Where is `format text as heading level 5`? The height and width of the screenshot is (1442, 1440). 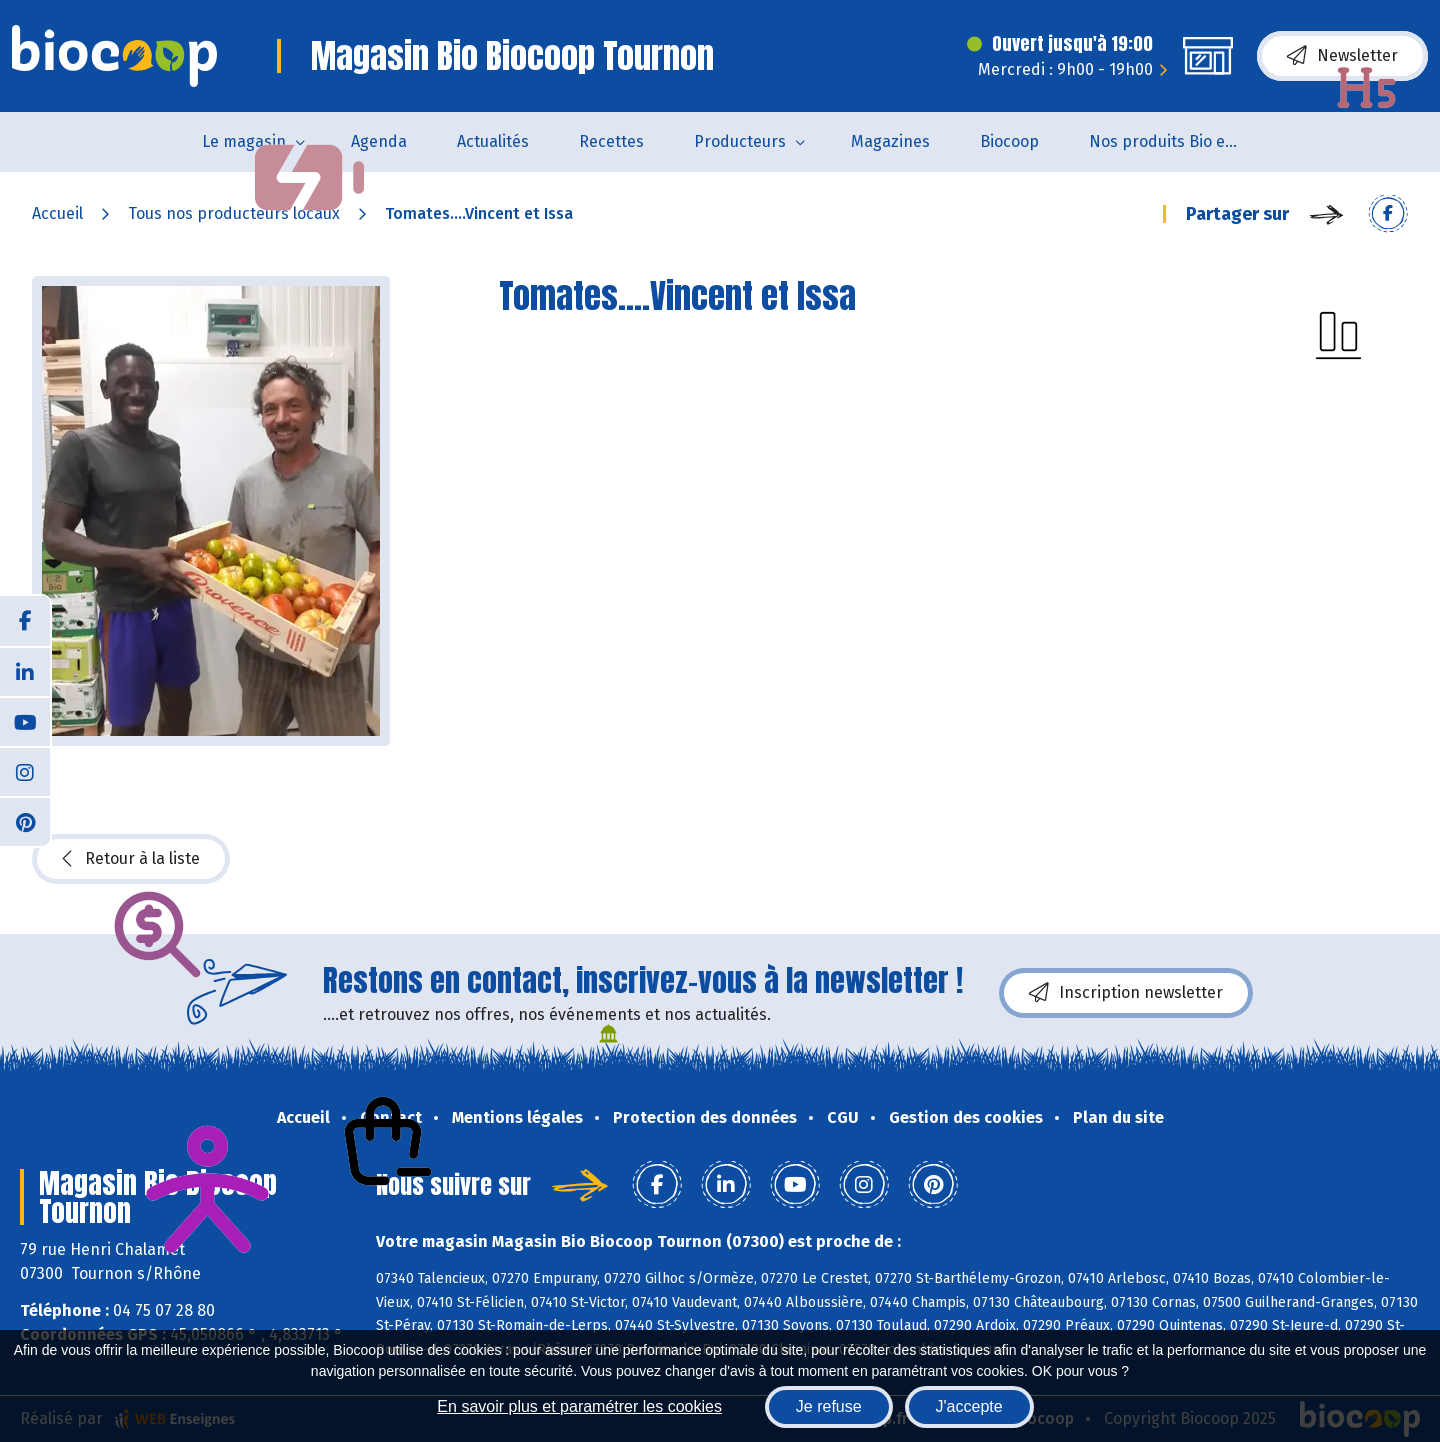 format text as heading level 5 is located at coordinates (1366, 87).